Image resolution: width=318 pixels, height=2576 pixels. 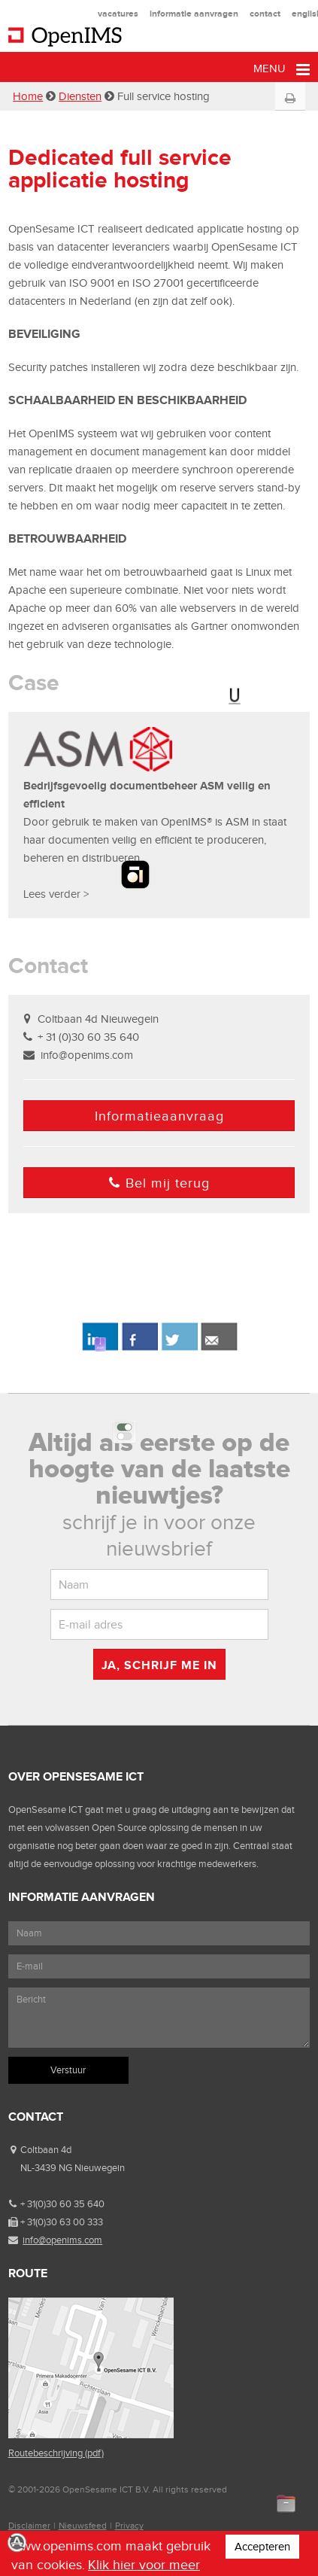 What do you see at coordinates (235, 696) in the screenshot?
I see `apply underline formatting to selected text` at bounding box center [235, 696].